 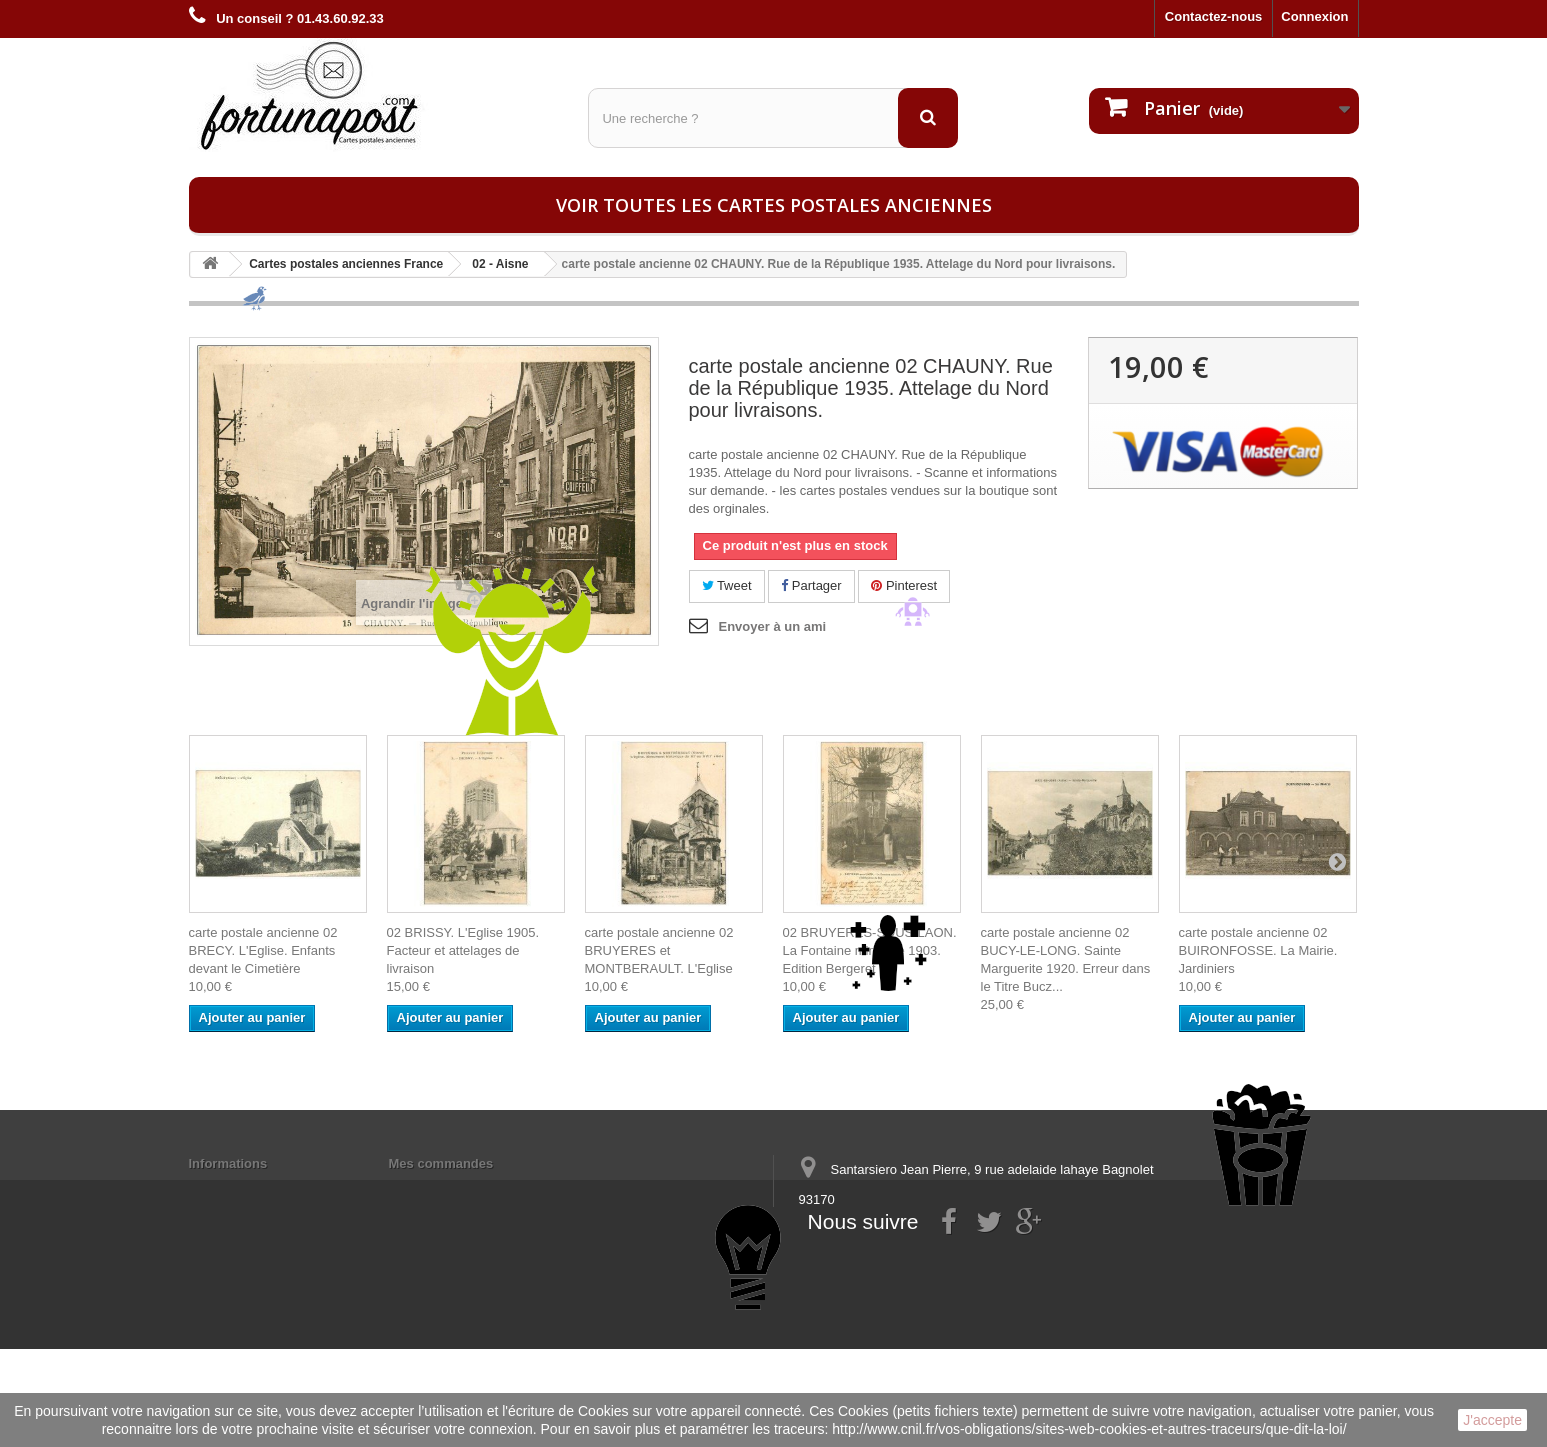 I want to click on access bot or automation settings, so click(x=912, y=611).